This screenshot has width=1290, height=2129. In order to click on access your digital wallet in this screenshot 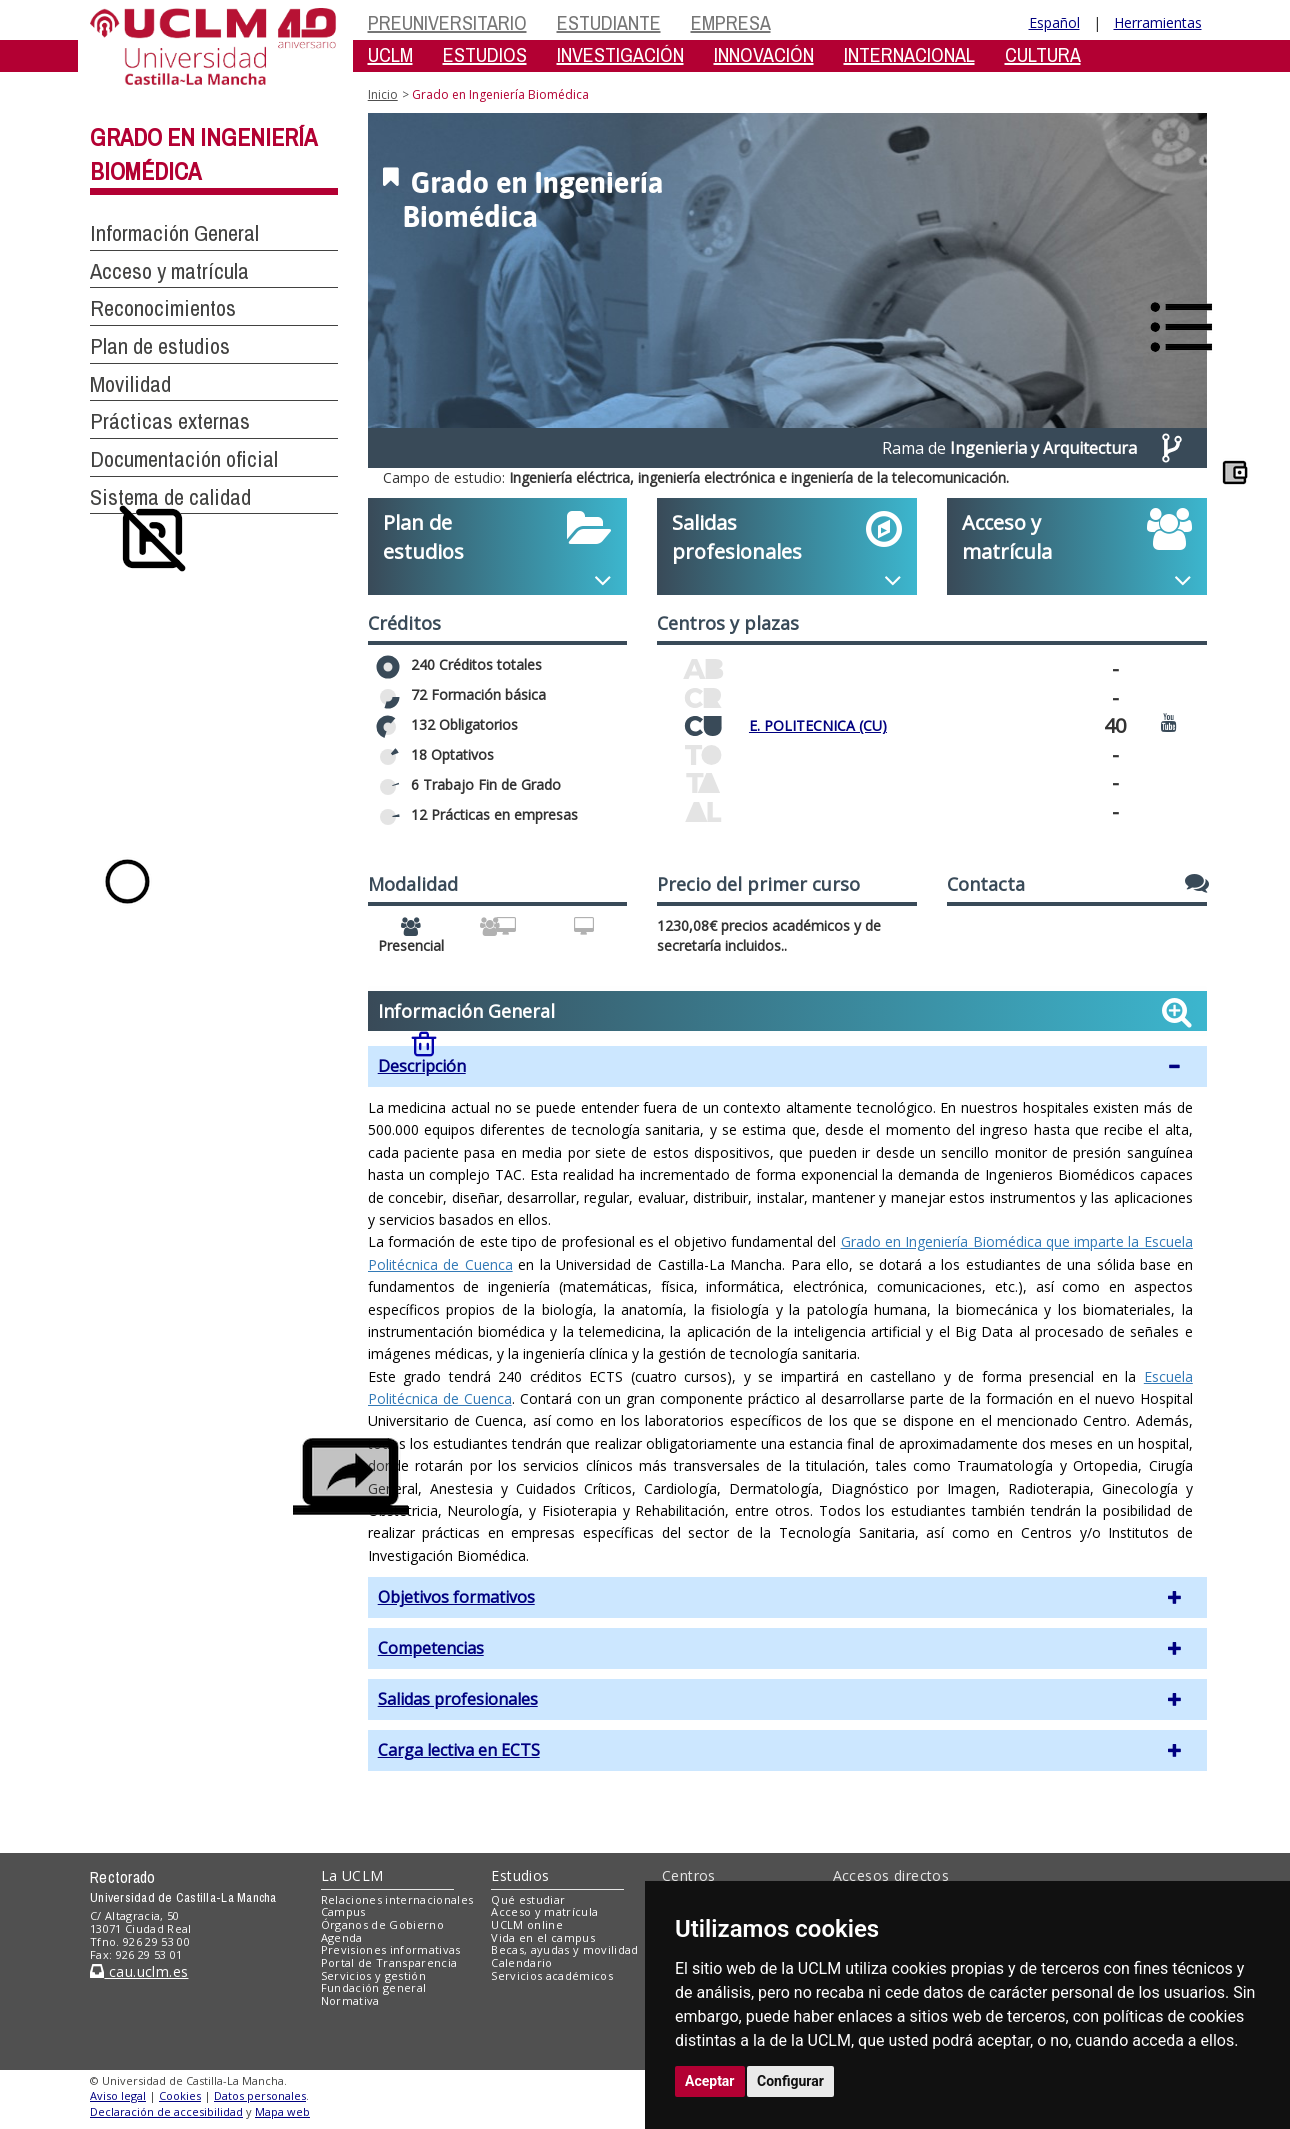, I will do `click(1234, 472)`.